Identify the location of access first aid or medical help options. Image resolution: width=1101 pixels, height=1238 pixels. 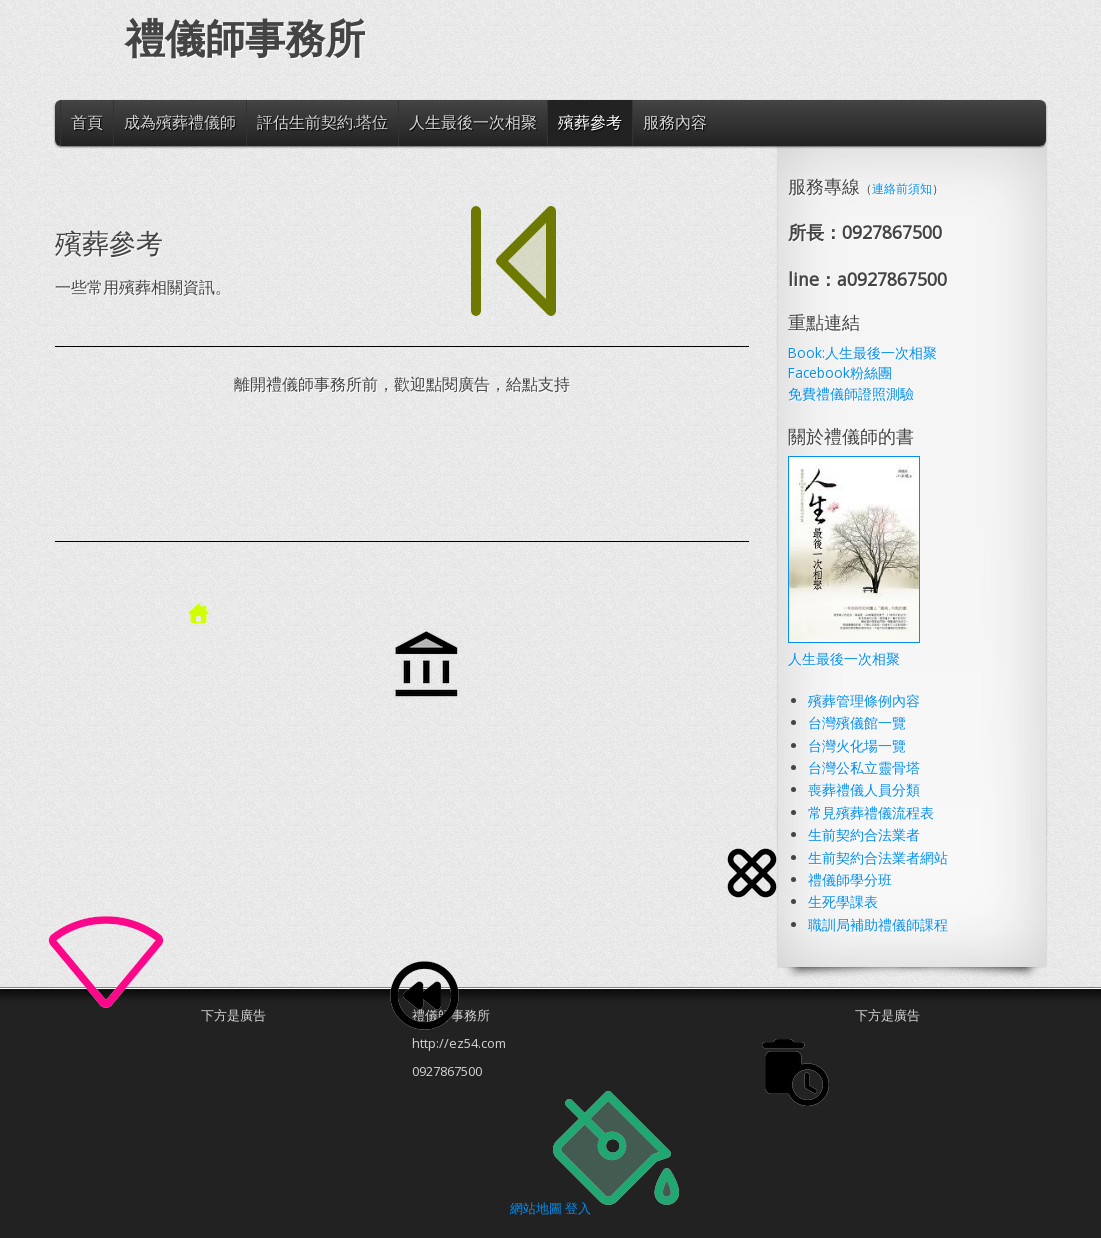
(752, 873).